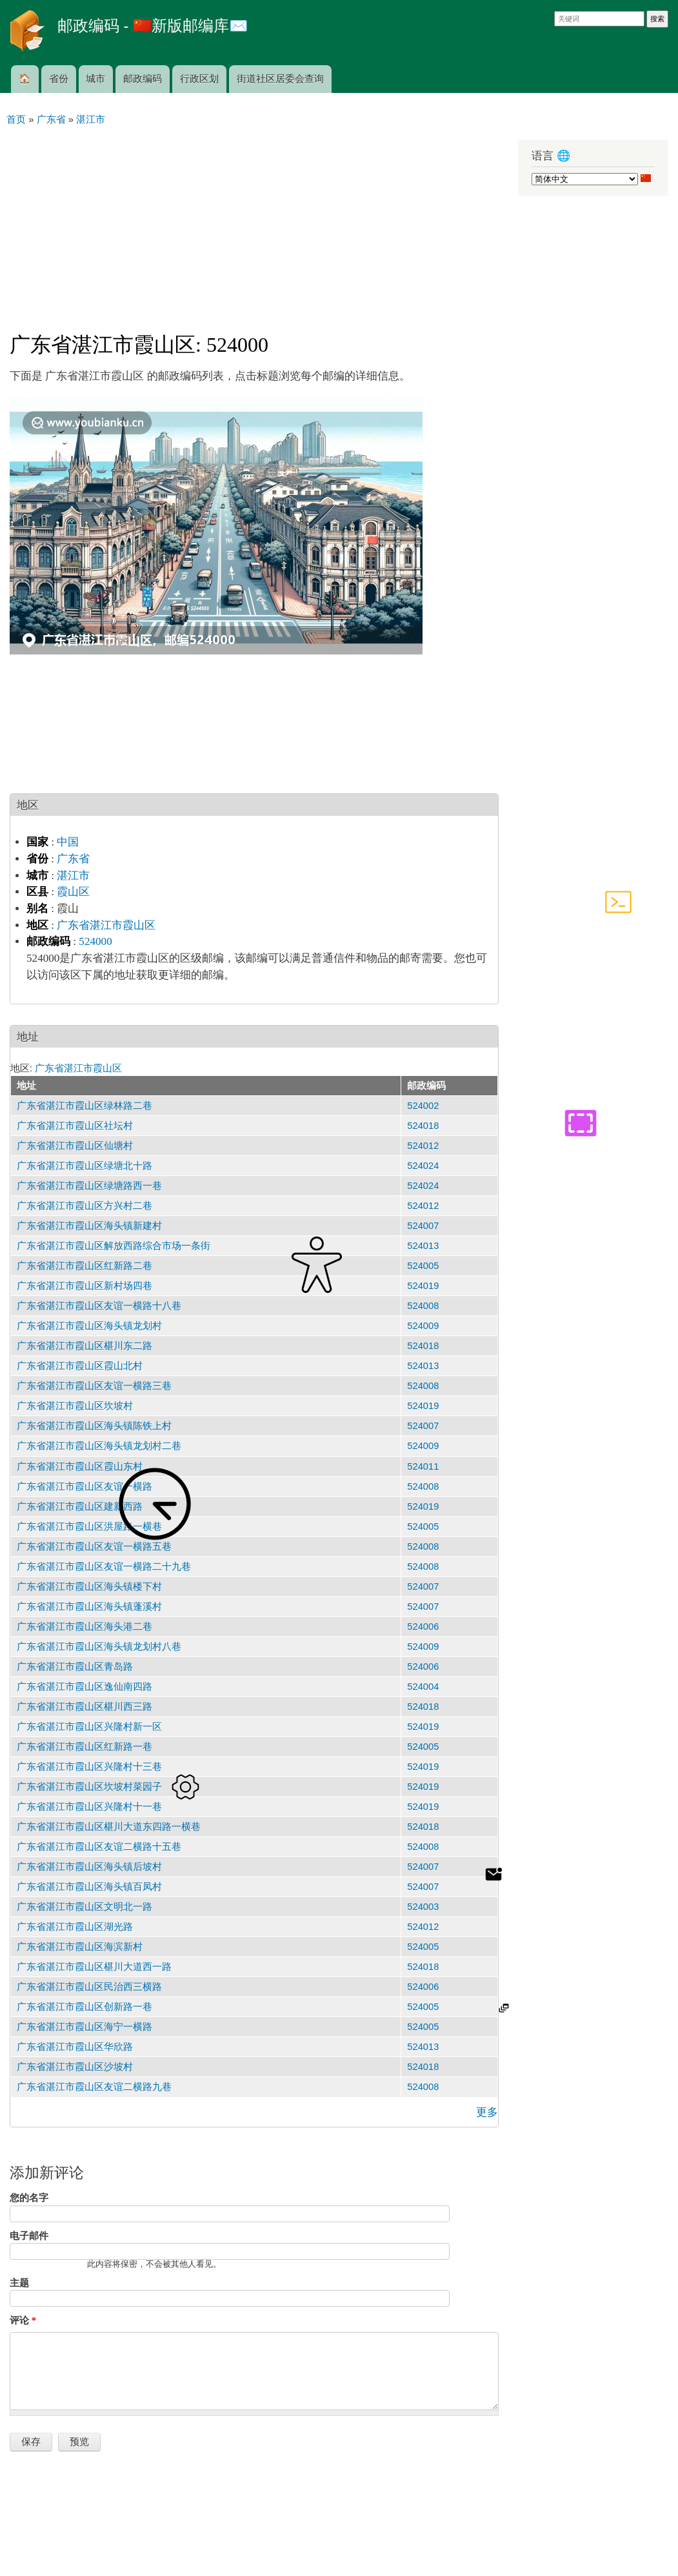 This screenshot has height=2576, width=678. What do you see at coordinates (317, 1266) in the screenshot?
I see `accessibility settings or features` at bounding box center [317, 1266].